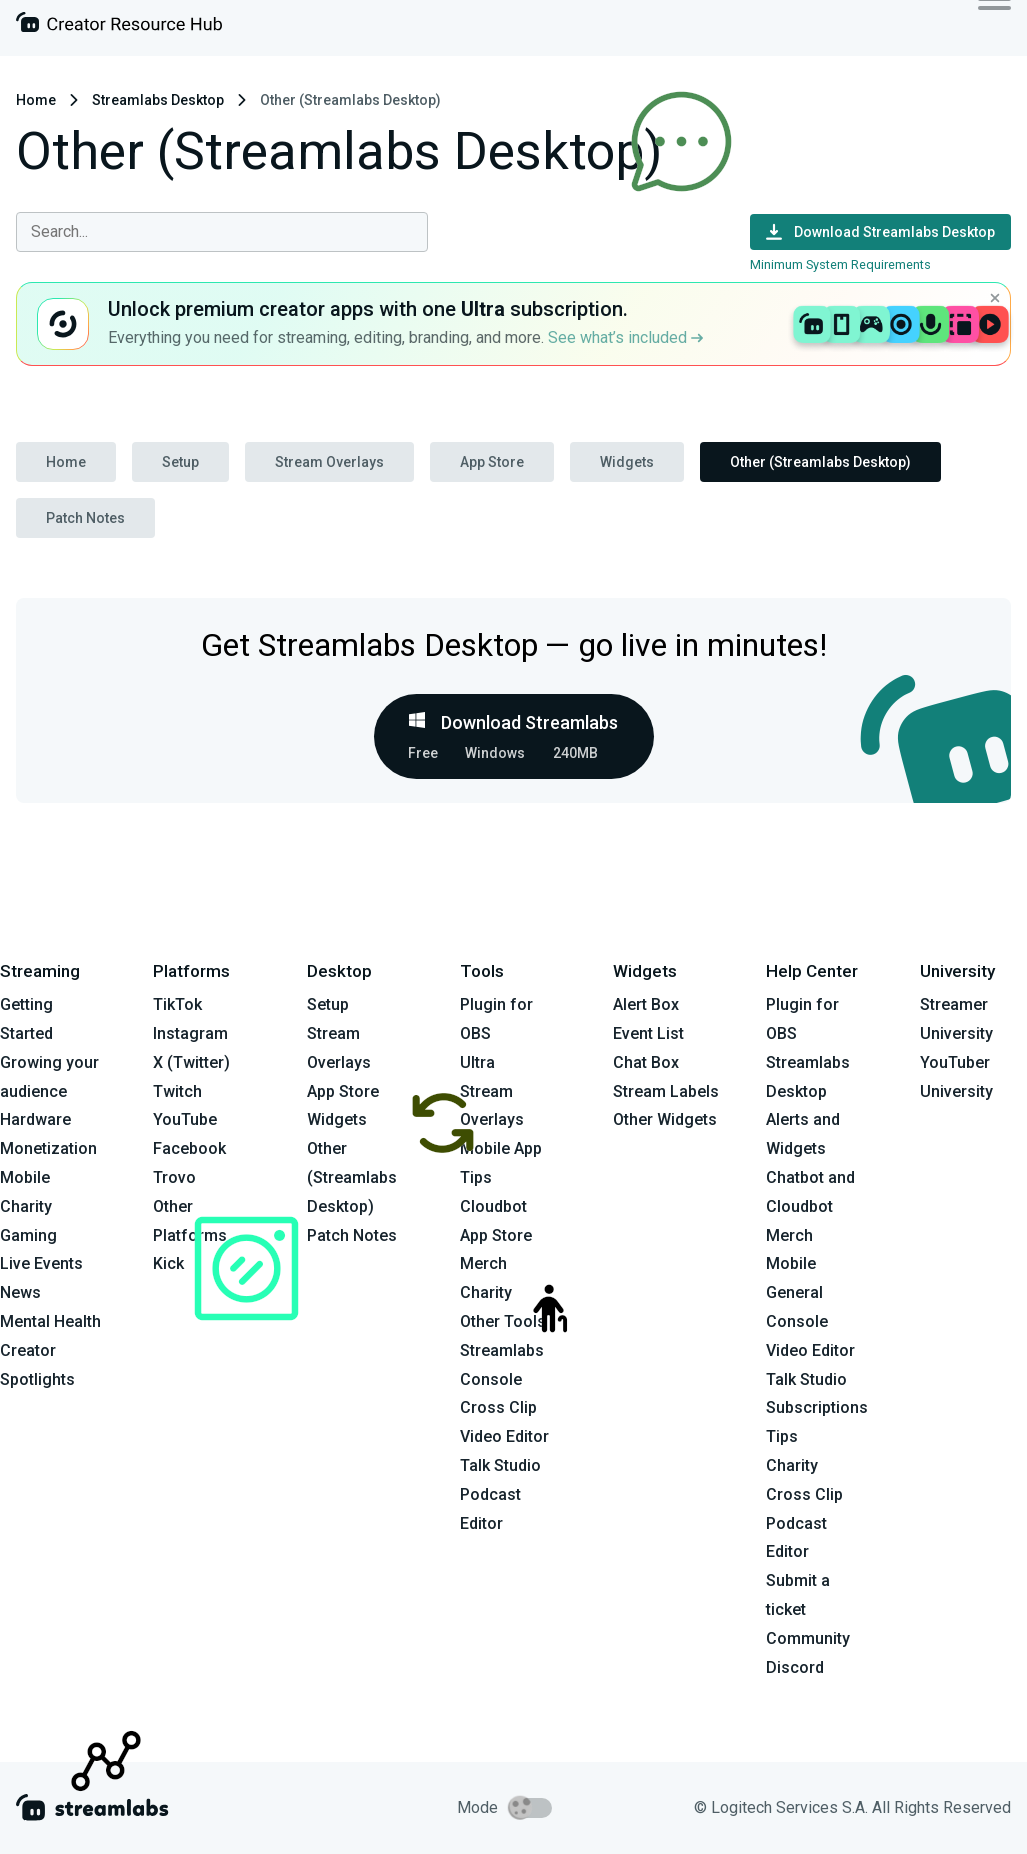 This screenshot has width=1027, height=1854. What do you see at coordinates (106, 1761) in the screenshot?
I see `view connected data points or nodes` at bounding box center [106, 1761].